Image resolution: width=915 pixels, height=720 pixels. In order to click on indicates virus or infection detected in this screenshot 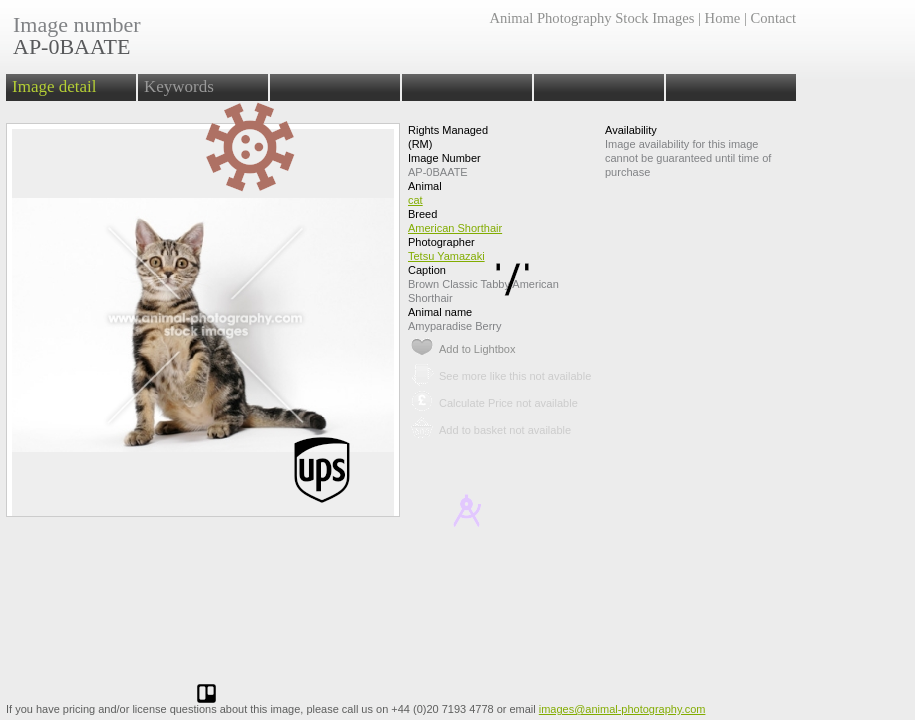, I will do `click(250, 147)`.